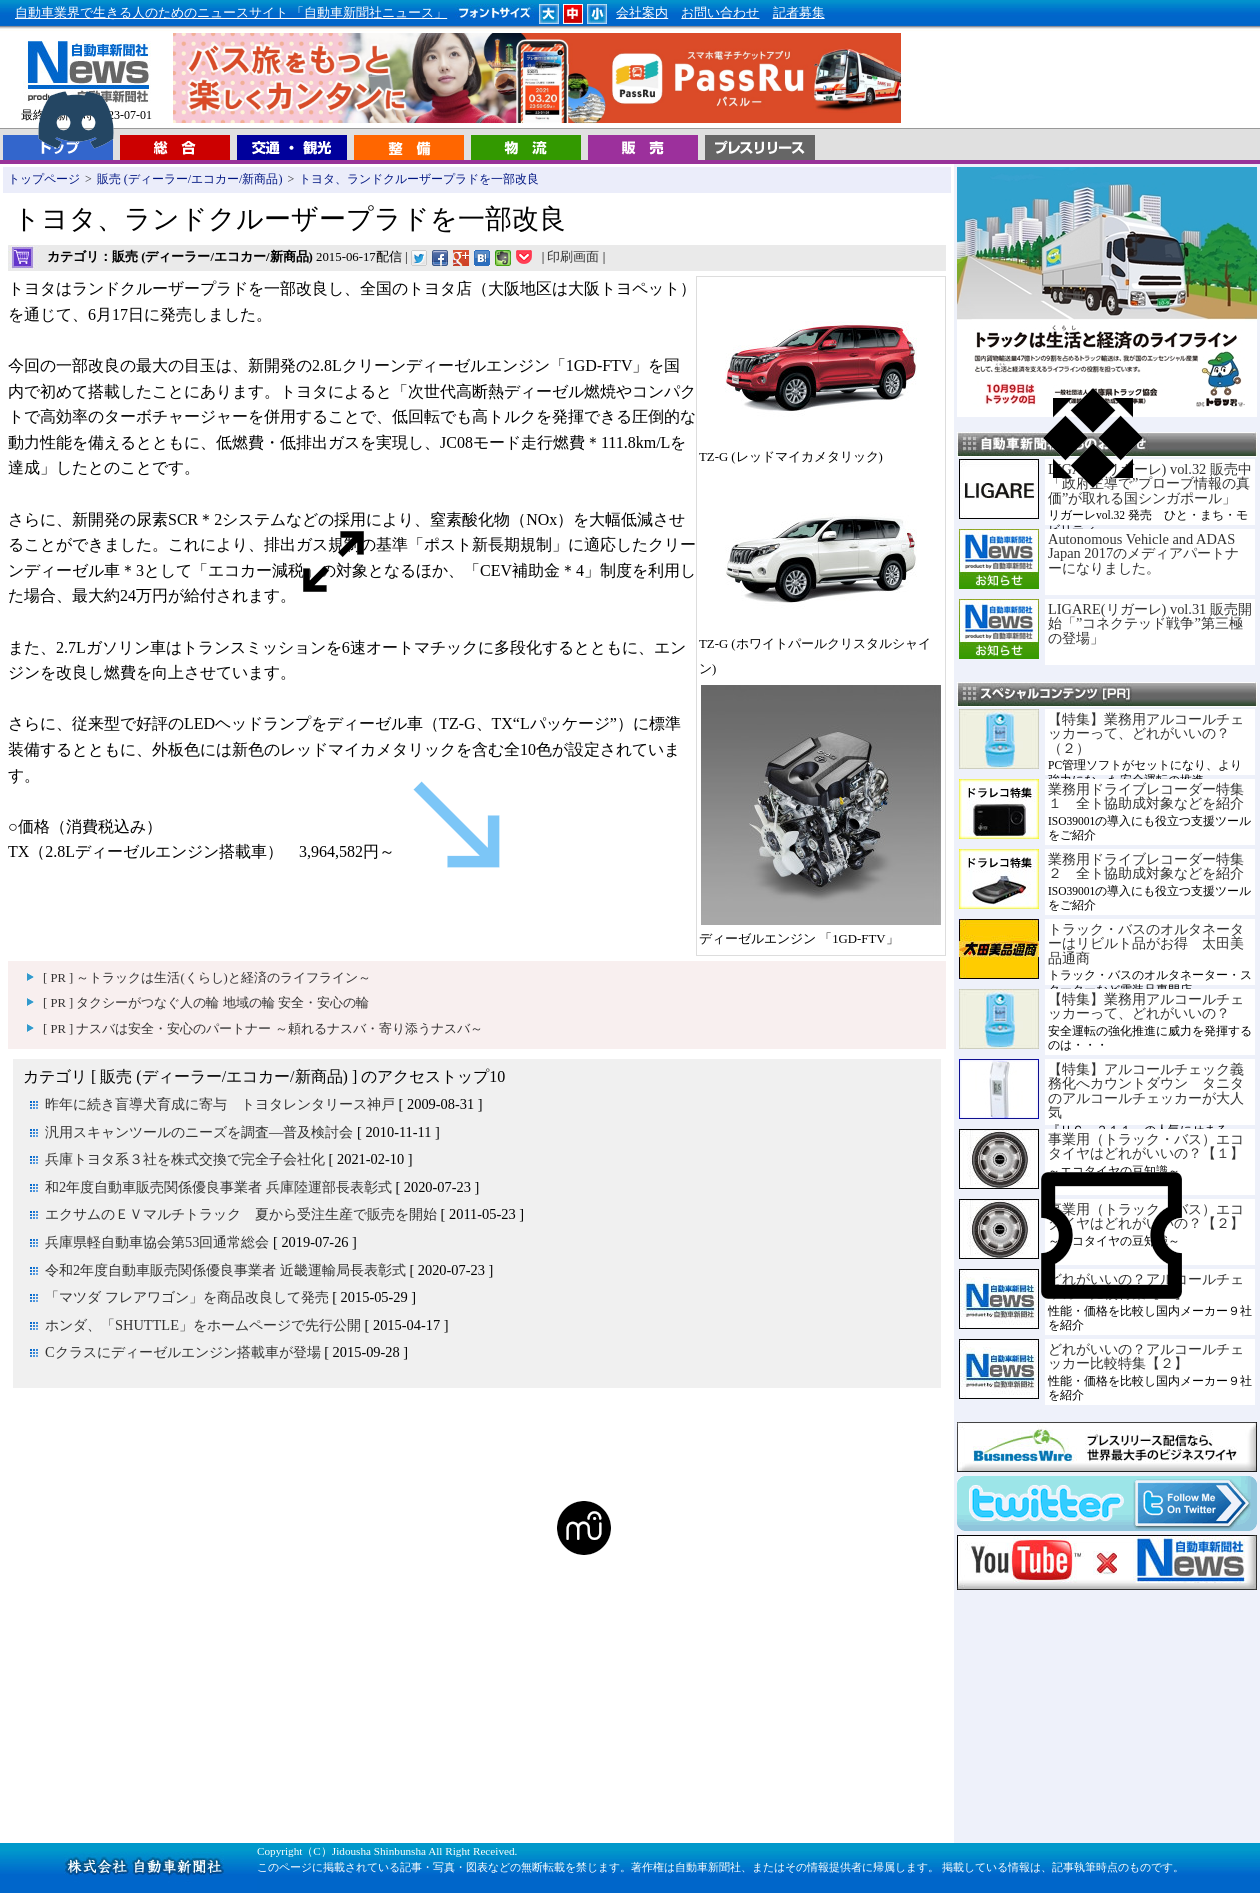 Image resolution: width=1260 pixels, height=1893 pixels. Describe the element at coordinates (584, 1528) in the screenshot. I see `open MuseScore music notation app` at that location.